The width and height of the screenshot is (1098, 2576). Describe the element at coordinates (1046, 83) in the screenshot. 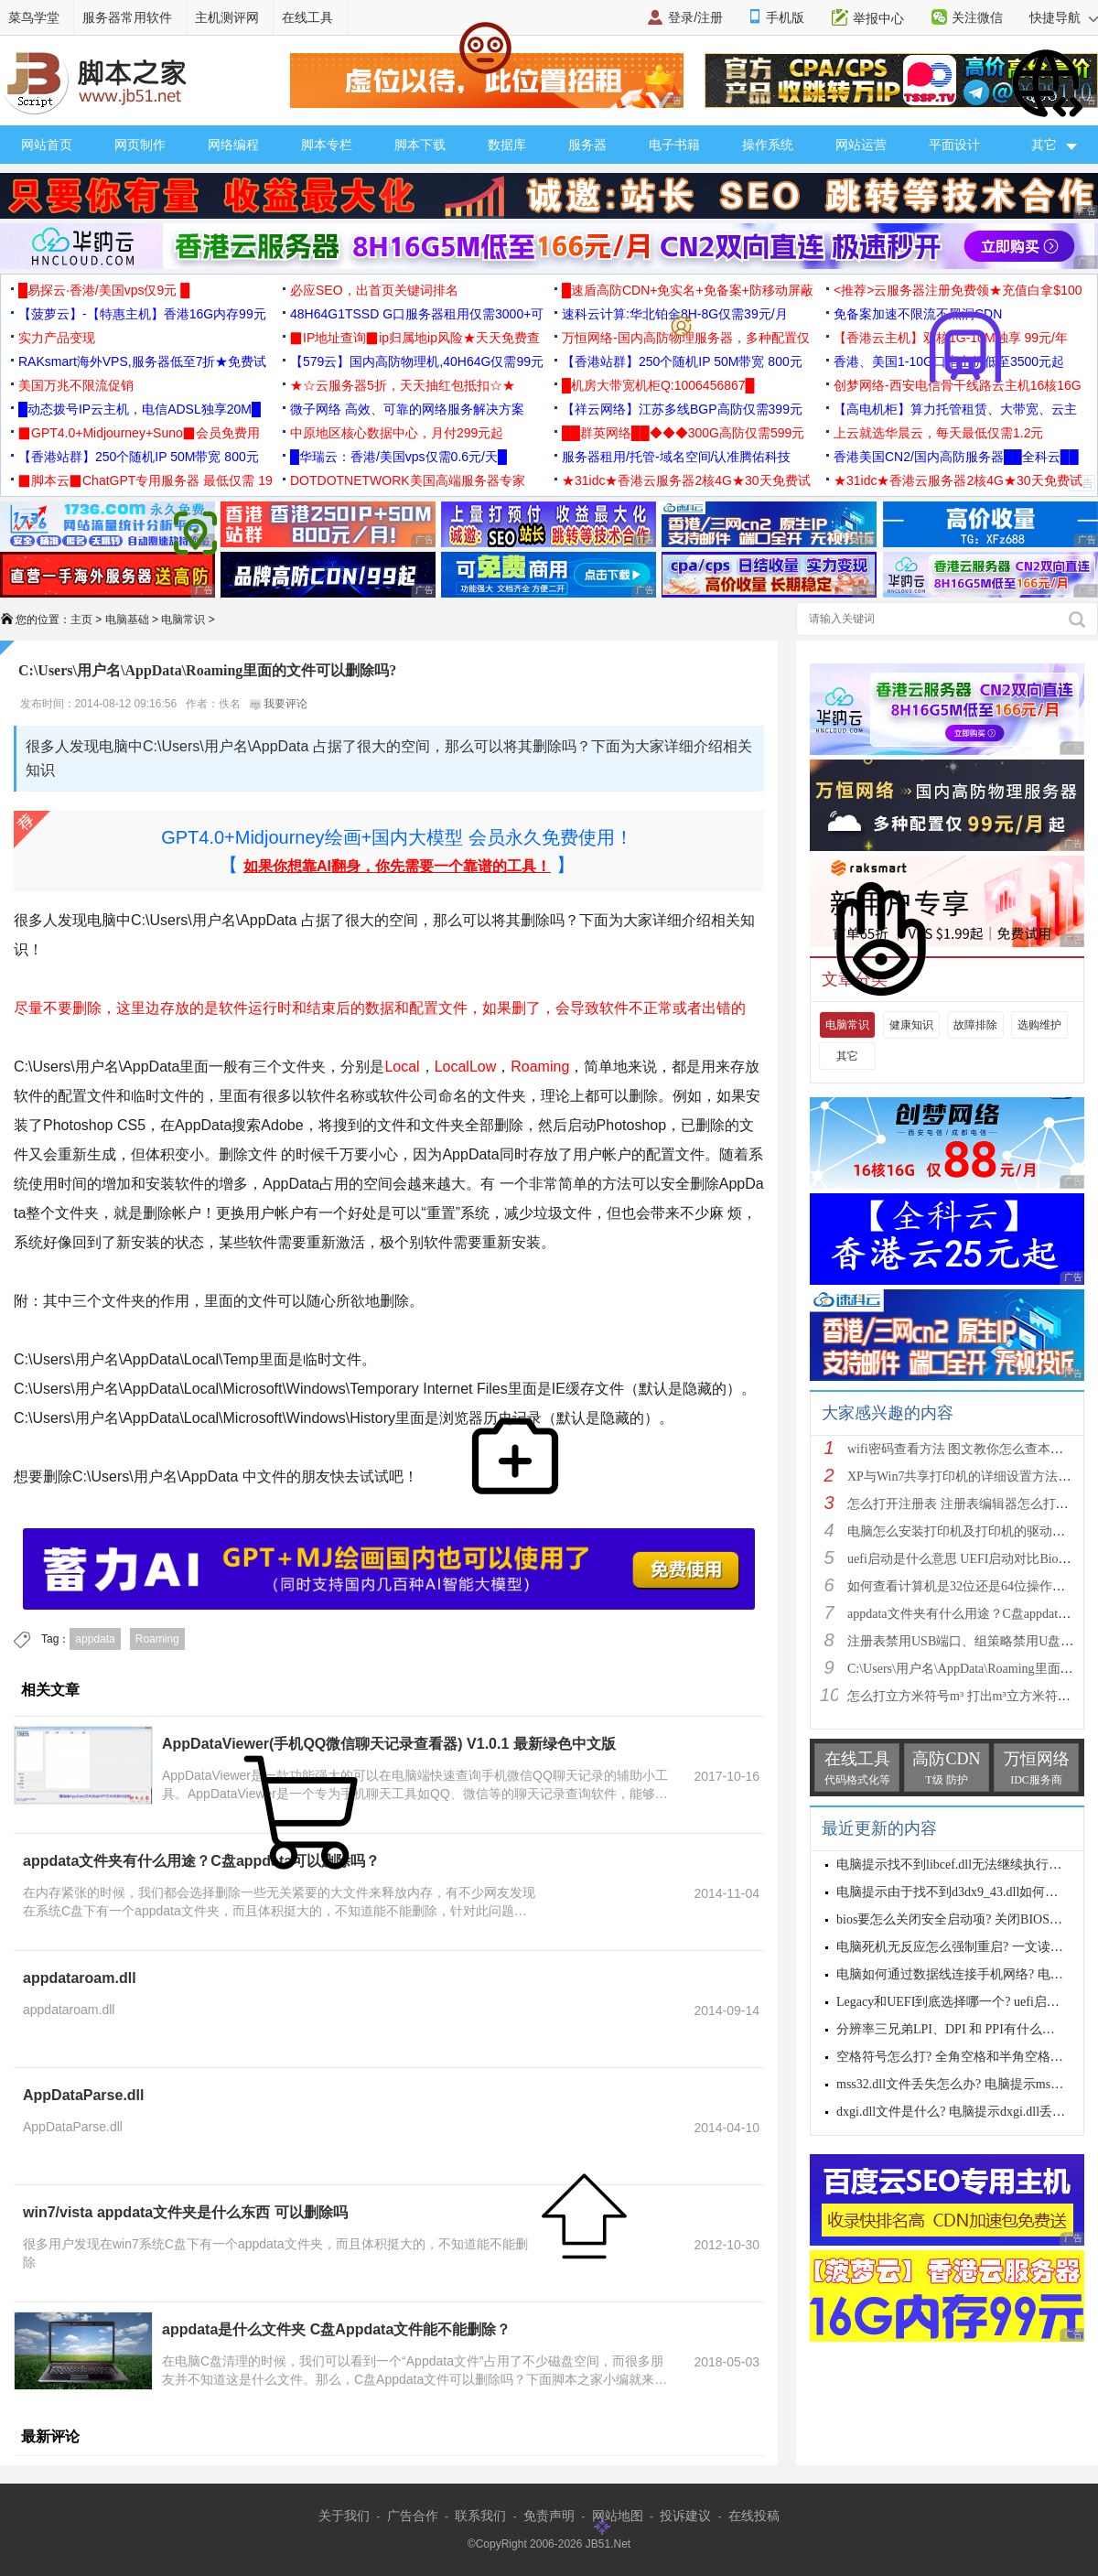

I see `access web development tools` at that location.